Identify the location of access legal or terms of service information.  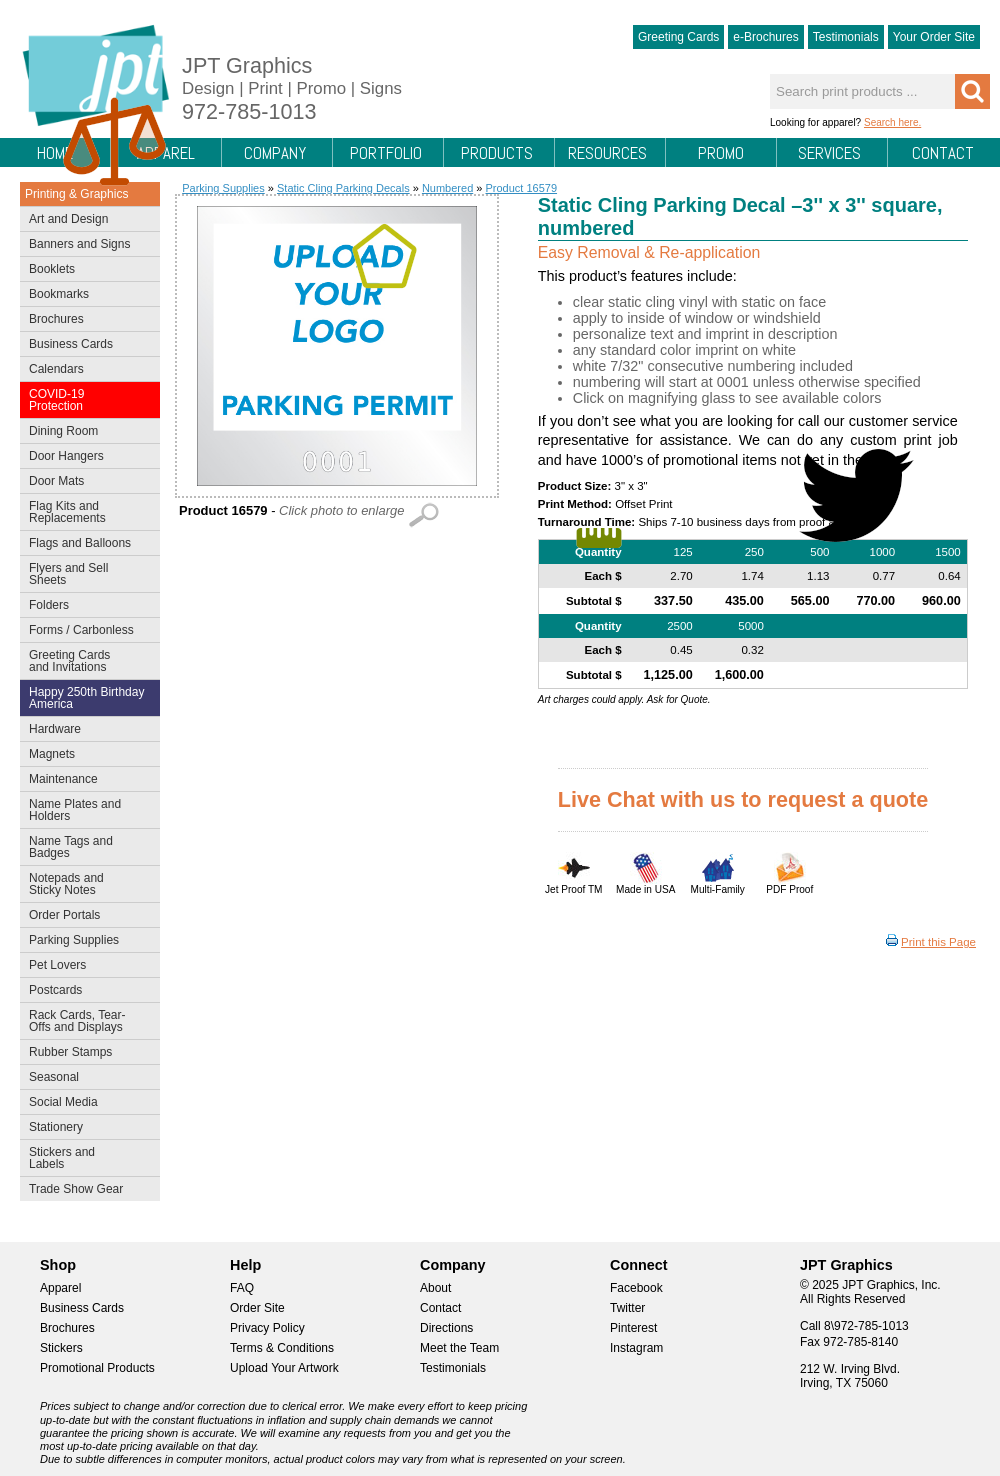
(114, 141).